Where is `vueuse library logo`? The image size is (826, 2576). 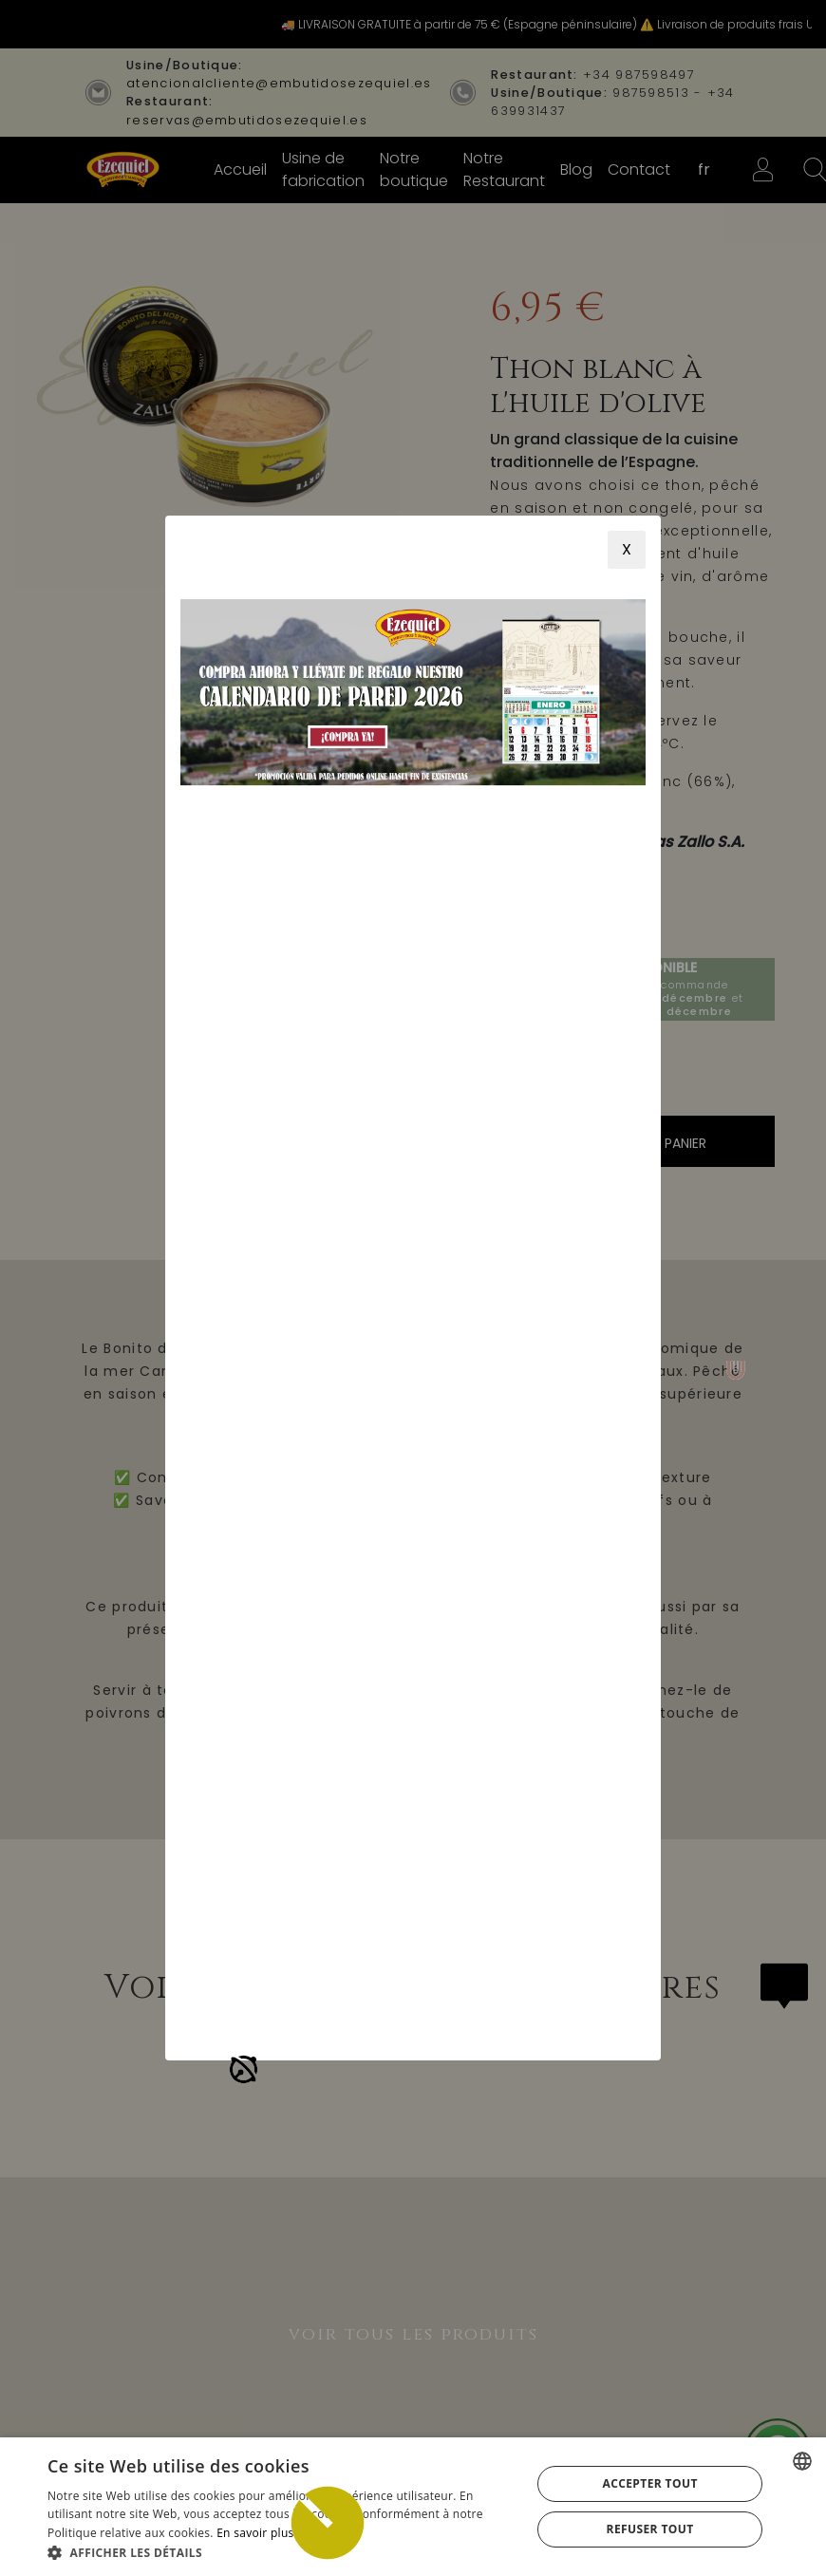 vueuse library logo is located at coordinates (736, 1370).